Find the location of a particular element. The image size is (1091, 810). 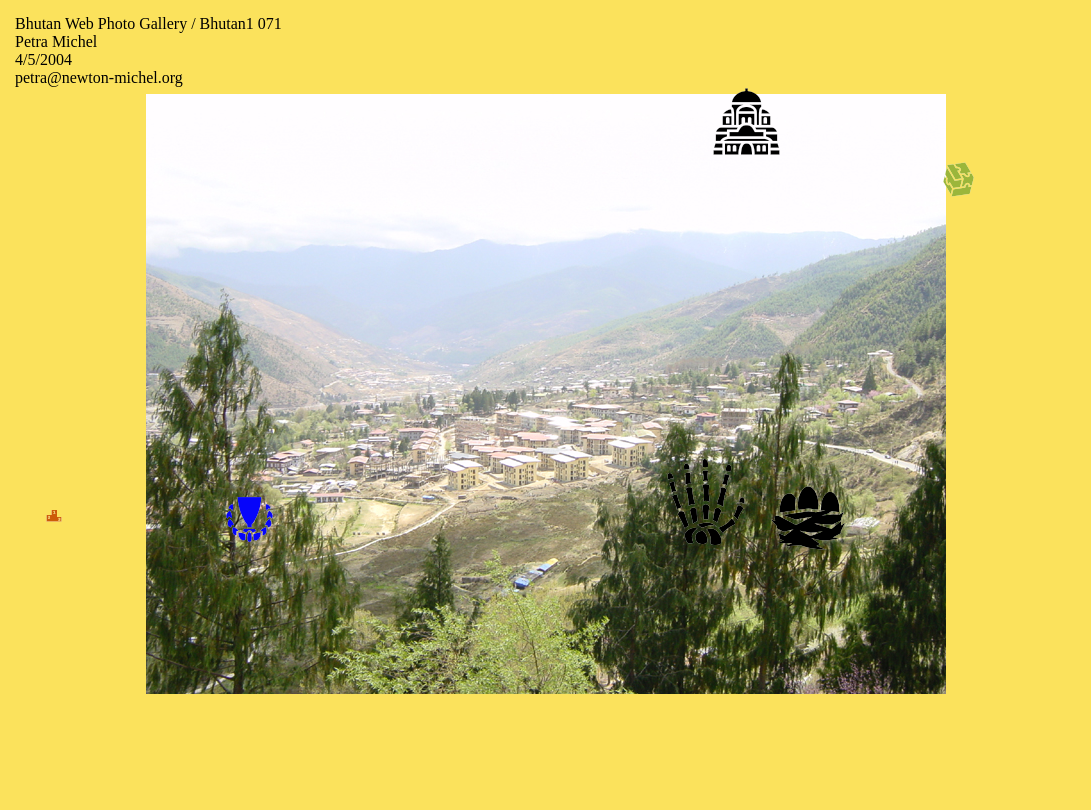

skeleton or undead enemy type indicator is located at coordinates (706, 502).